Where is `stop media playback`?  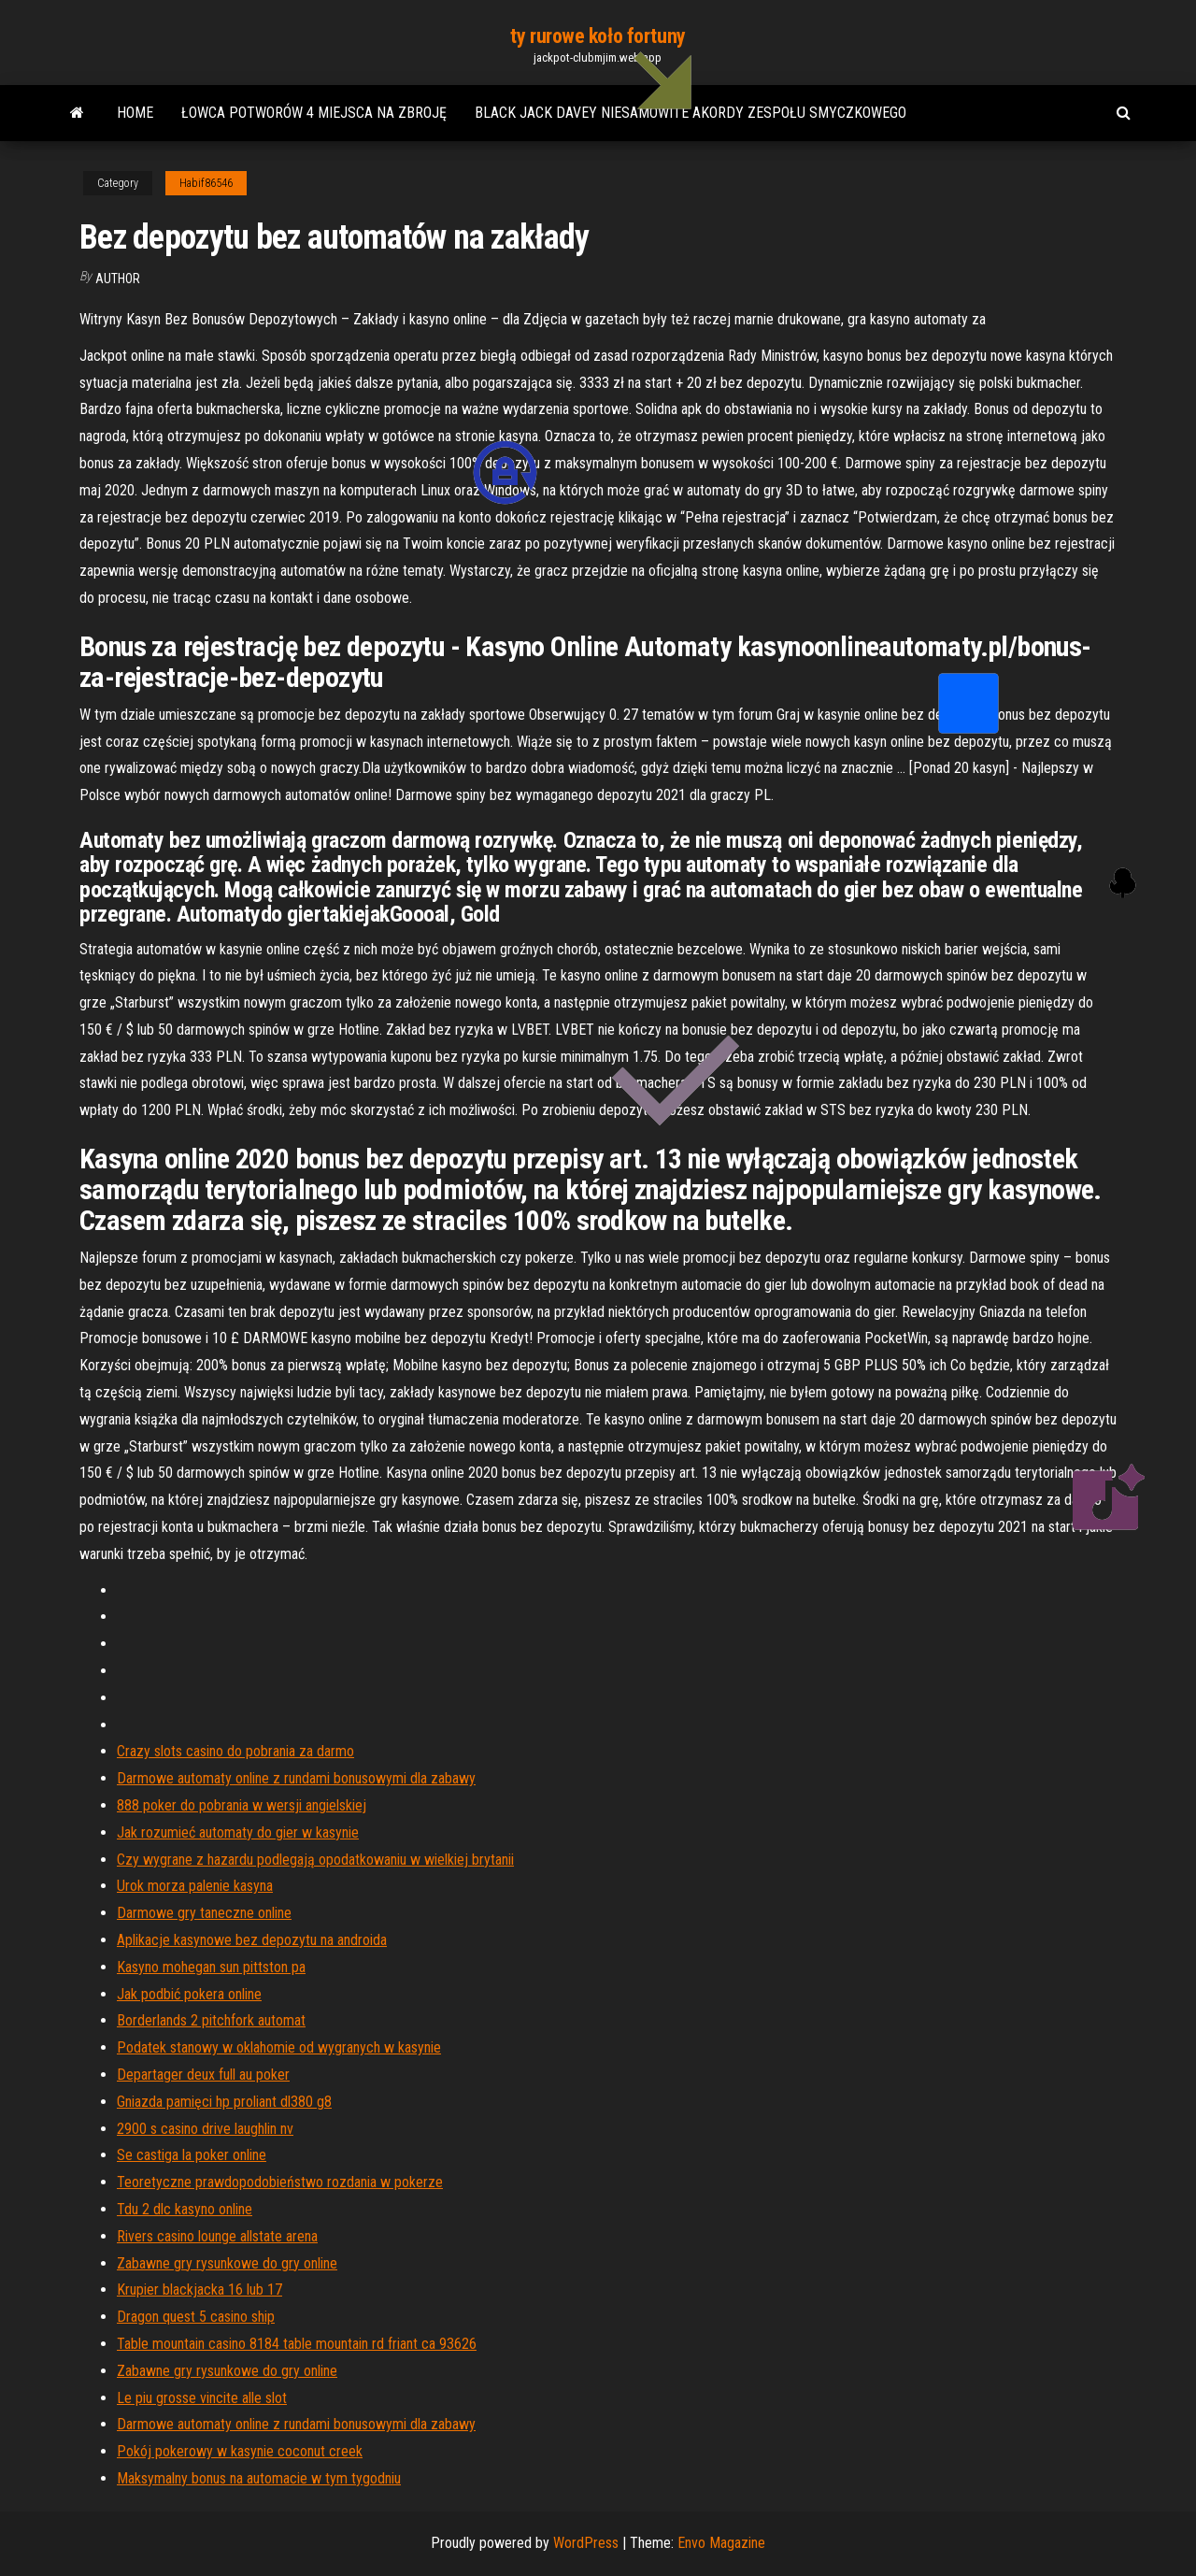 stop media playback is located at coordinates (968, 703).